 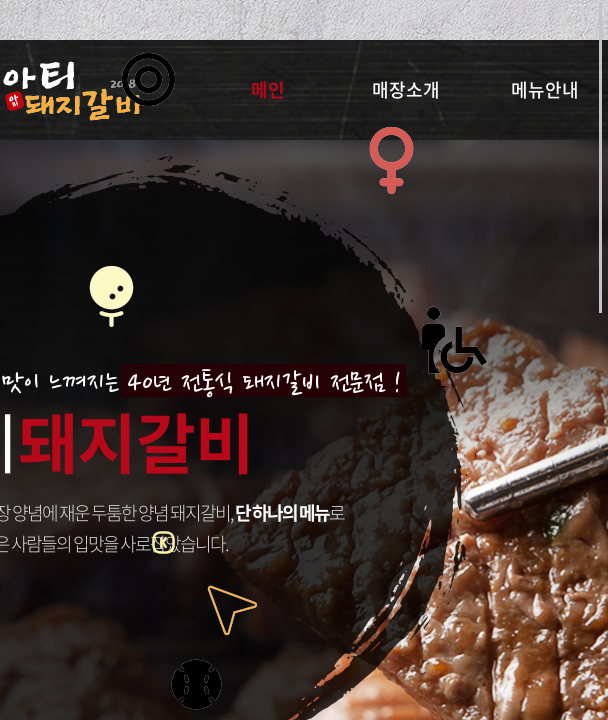 What do you see at coordinates (148, 79) in the screenshot?
I see `select a single option from a list` at bounding box center [148, 79].